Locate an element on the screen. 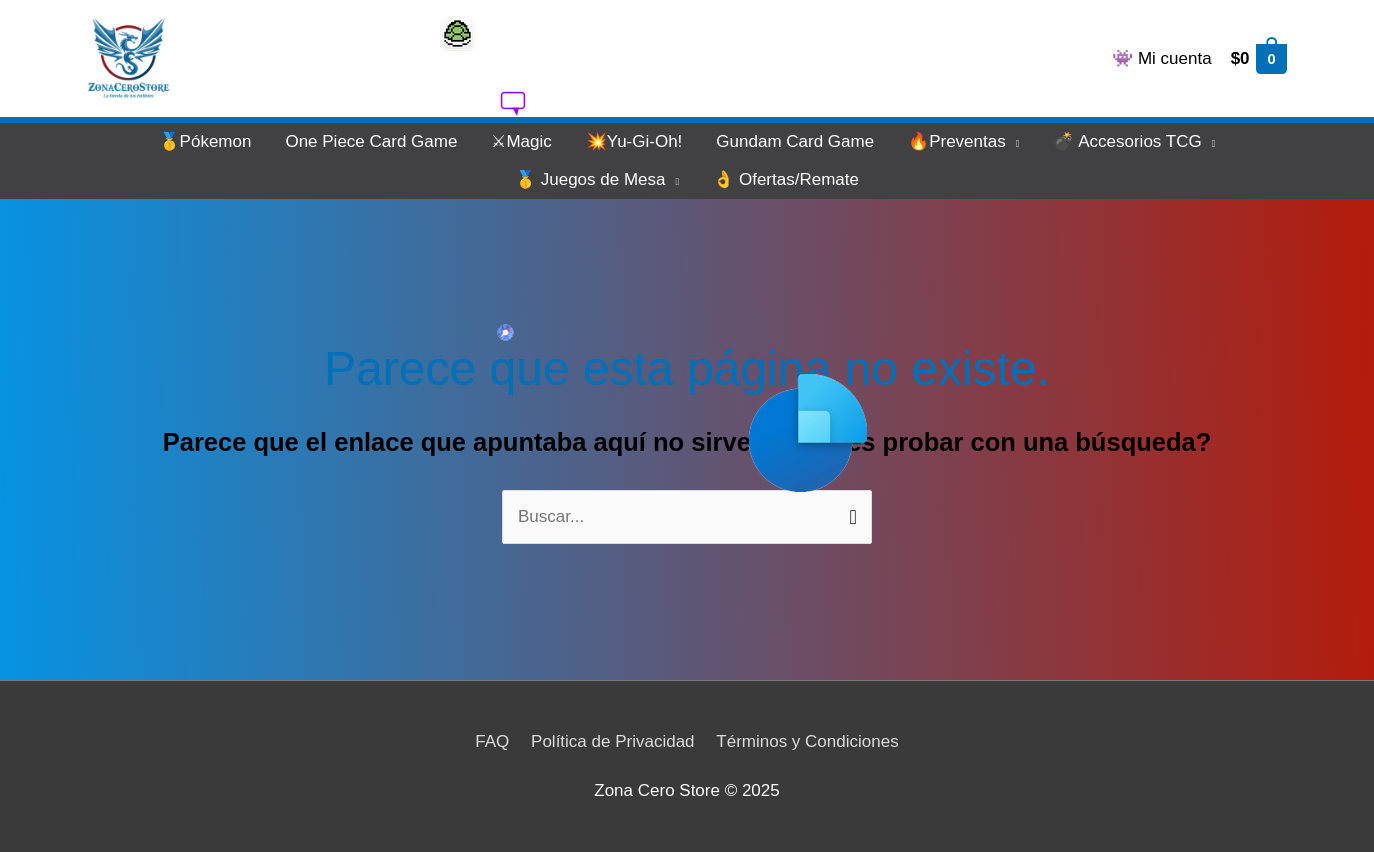  open web browser application is located at coordinates (505, 332).